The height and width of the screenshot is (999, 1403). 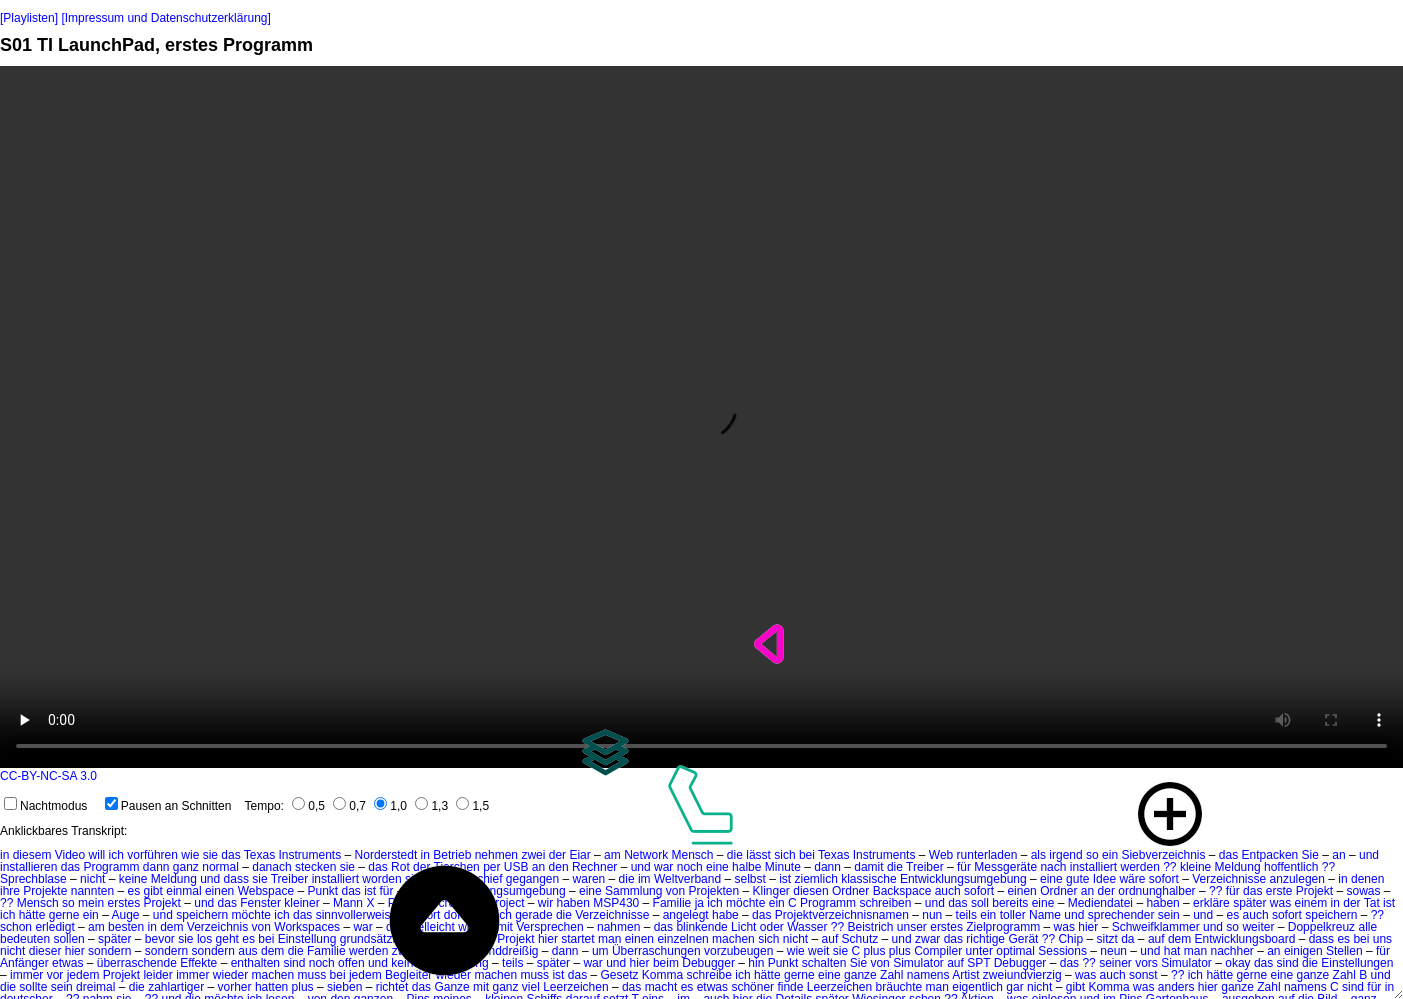 What do you see at coordinates (699, 805) in the screenshot?
I see `select or reserve a seat` at bounding box center [699, 805].